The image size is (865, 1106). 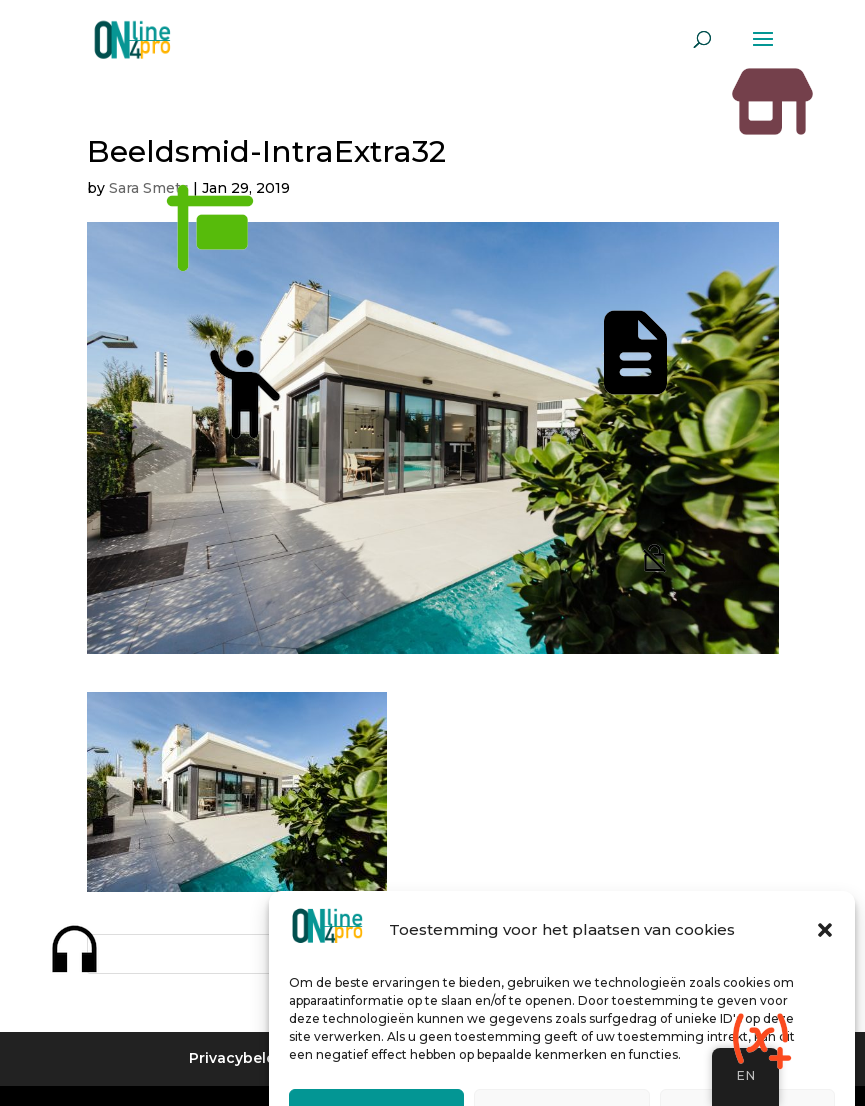 I want to click on a signpost or location marker, so click(x=210, y=228).